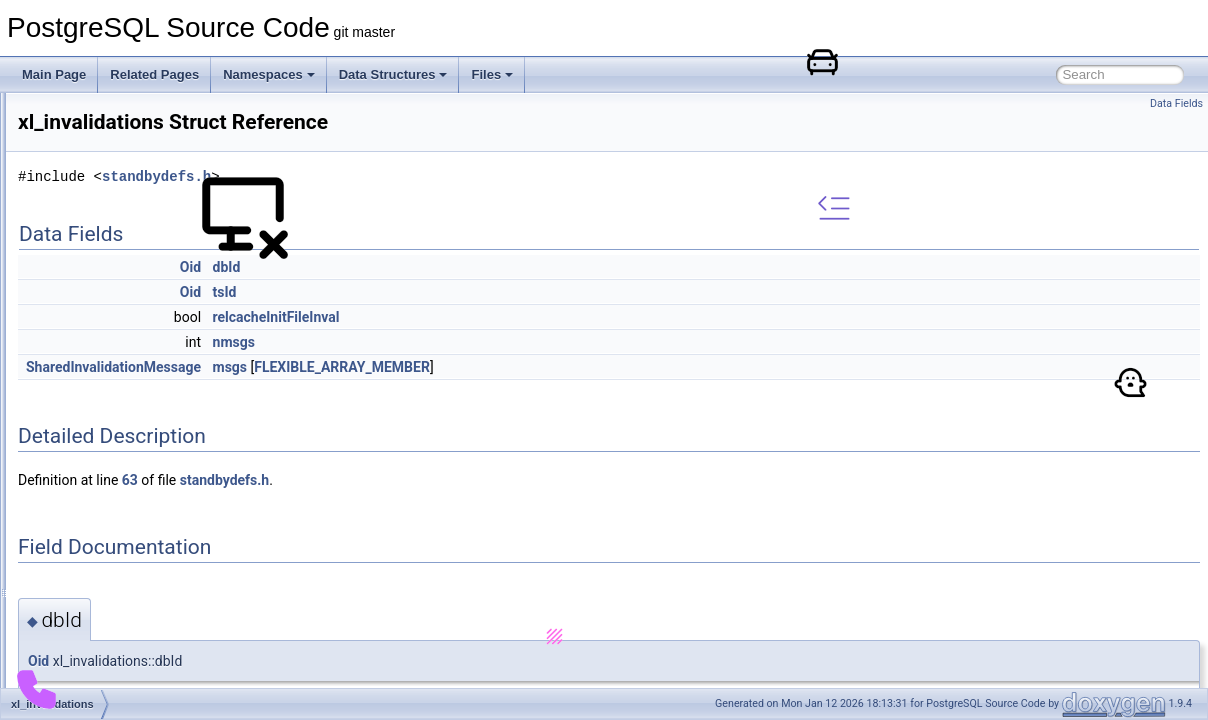 The image size is (1208, 720). Describe the element at coordinates (822, 61) in the screenshot. I see `access vehicle or car-related settings` at that location.